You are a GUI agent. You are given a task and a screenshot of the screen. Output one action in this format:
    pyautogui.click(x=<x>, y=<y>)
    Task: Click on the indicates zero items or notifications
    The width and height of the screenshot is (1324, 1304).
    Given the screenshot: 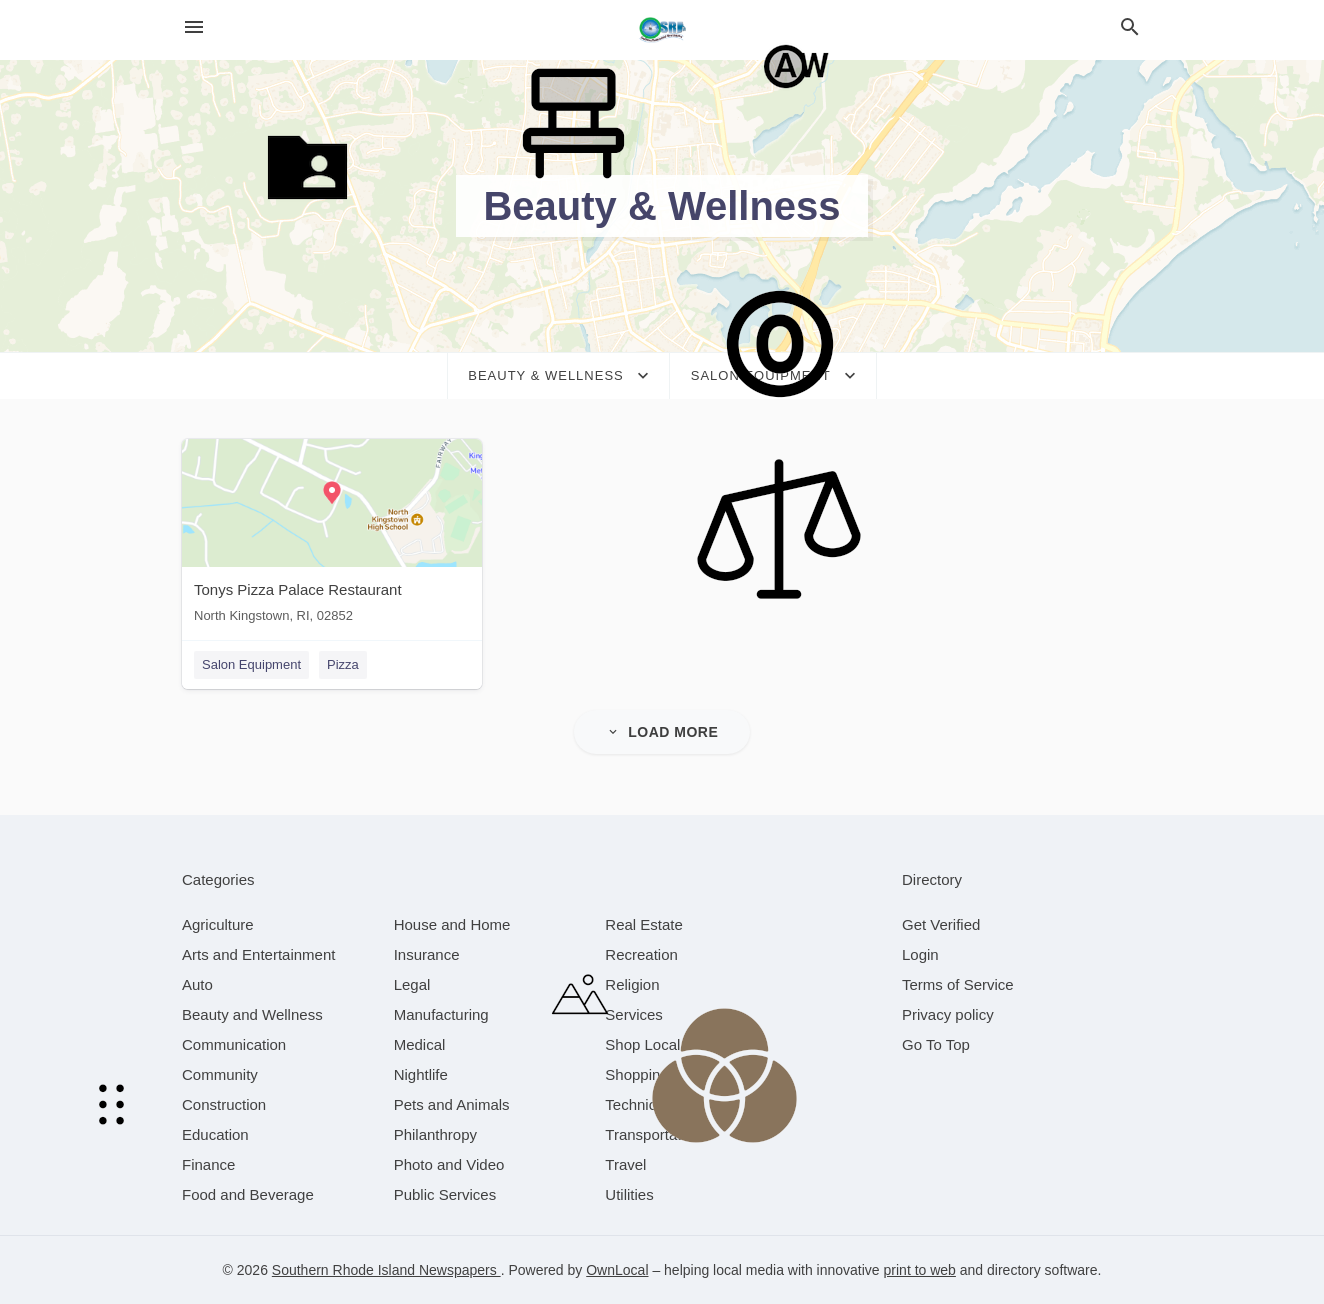 What is the action you would take?
    pyautogui.click(x=780, y=344)
    